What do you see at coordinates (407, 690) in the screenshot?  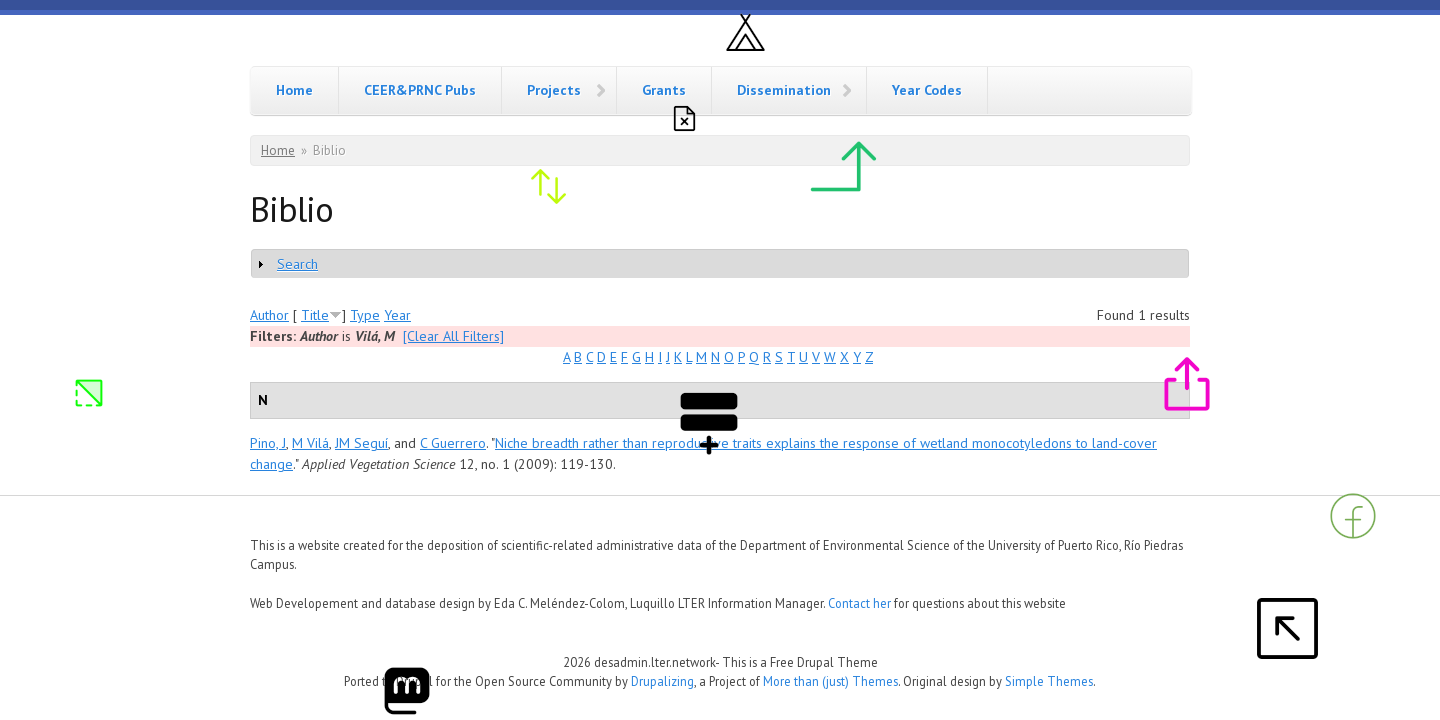 I see `open mastodon app` at bounding box center [407, 690].